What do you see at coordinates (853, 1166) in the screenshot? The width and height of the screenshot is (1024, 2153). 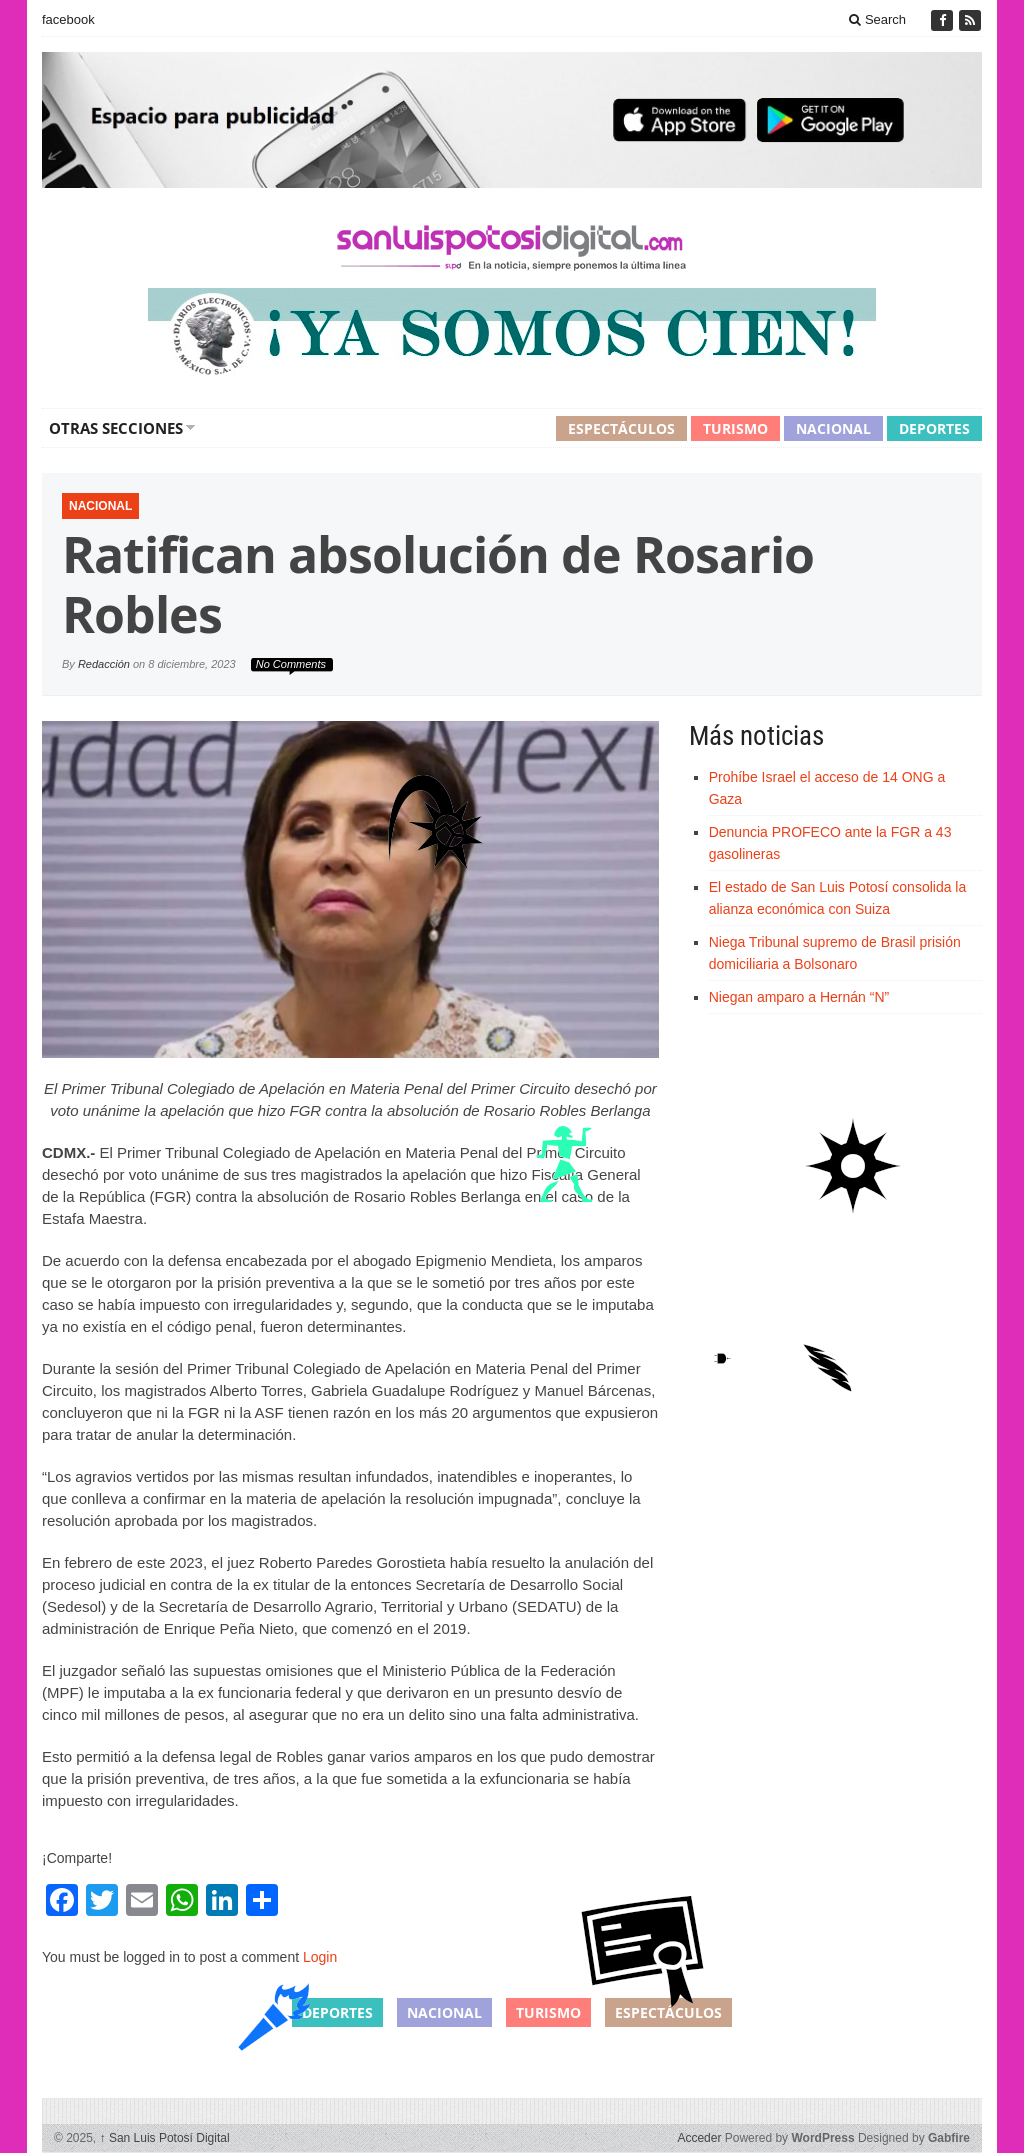 I see `indicates a hazard or danger zone in gameplay` at bounding box center [853, 1166].